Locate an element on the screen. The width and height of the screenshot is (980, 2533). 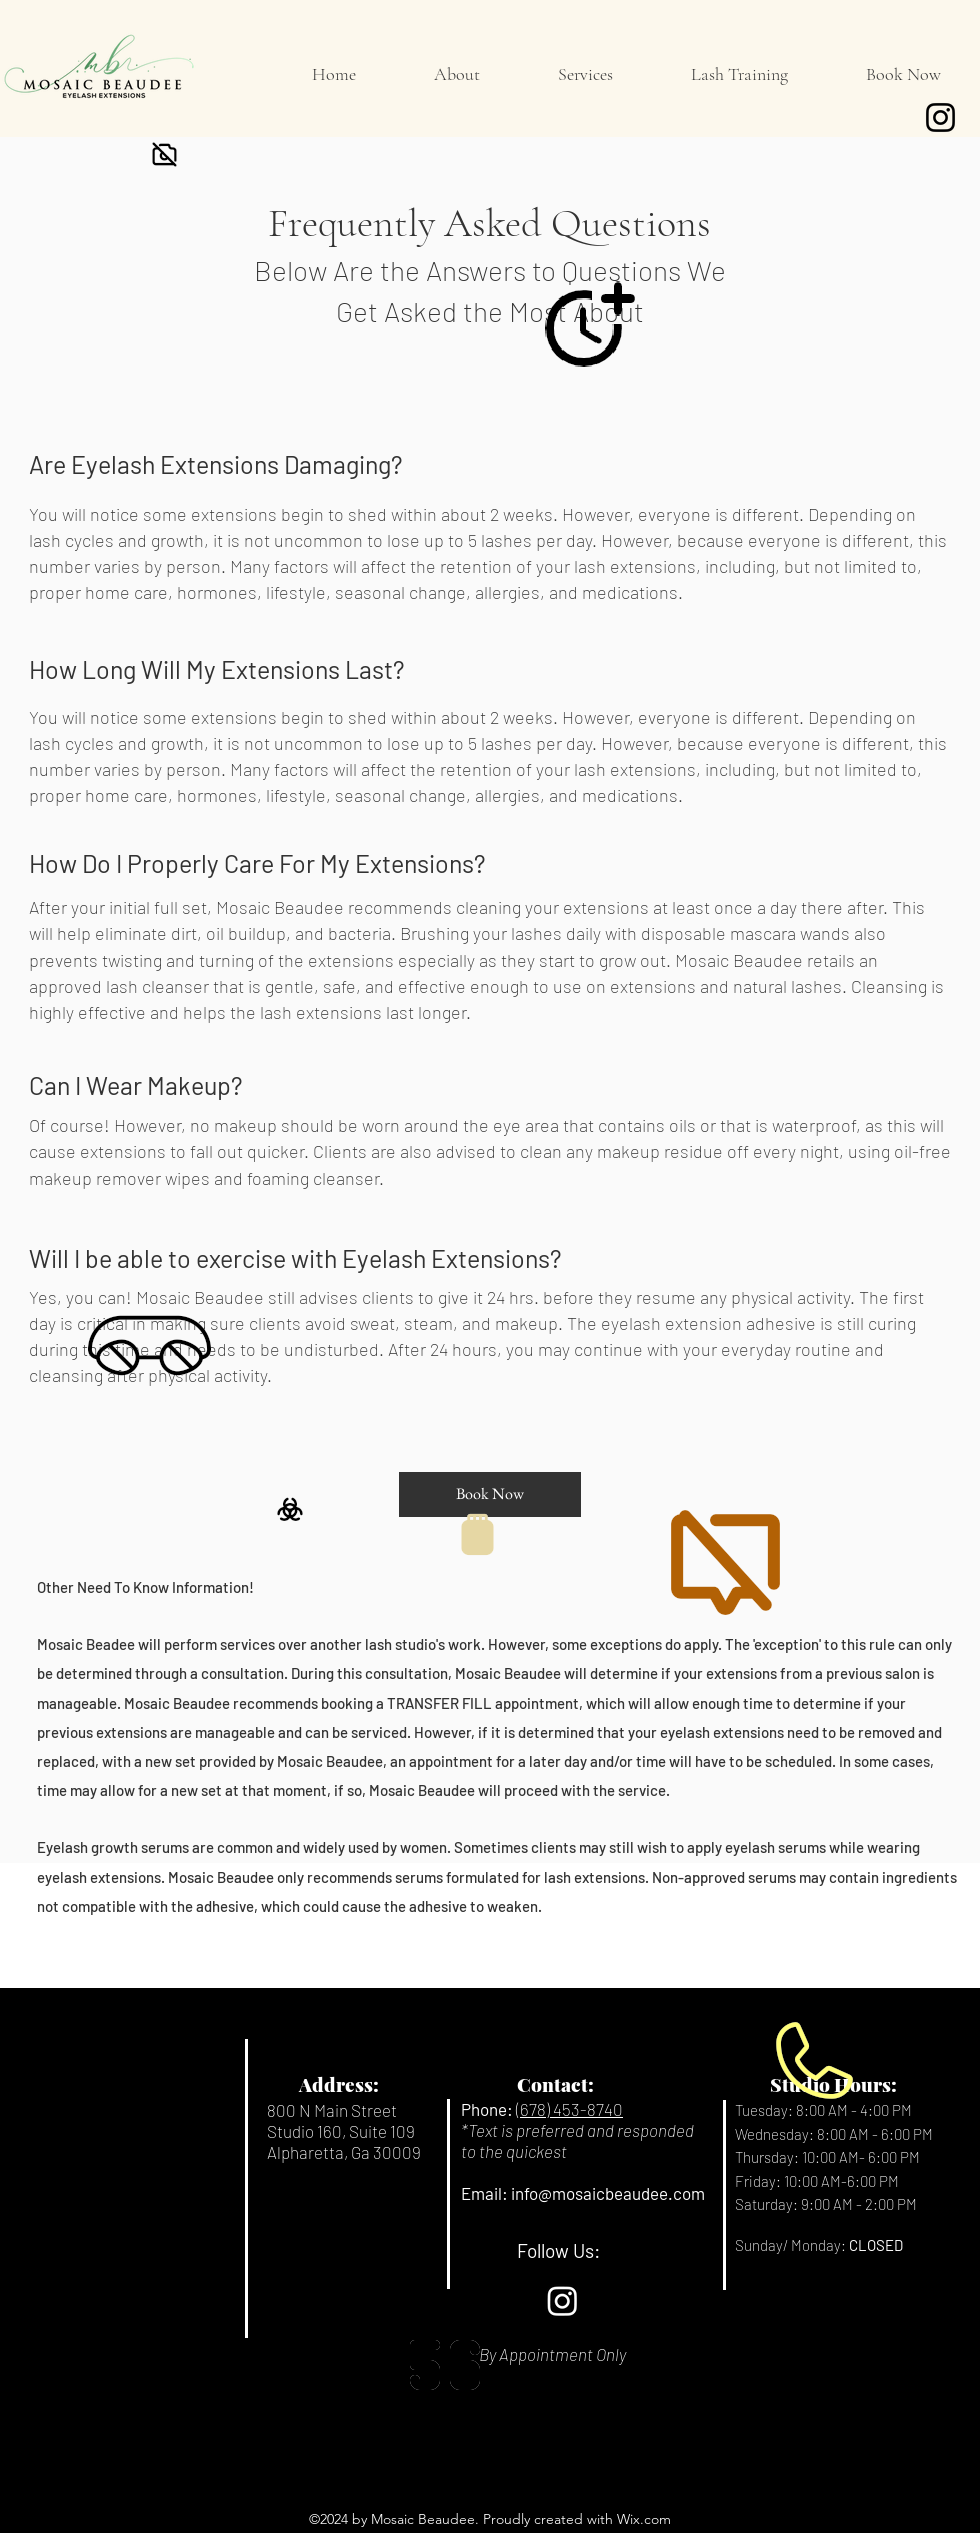
add more time to a timer or countdown is located at coordinates (588, 324).